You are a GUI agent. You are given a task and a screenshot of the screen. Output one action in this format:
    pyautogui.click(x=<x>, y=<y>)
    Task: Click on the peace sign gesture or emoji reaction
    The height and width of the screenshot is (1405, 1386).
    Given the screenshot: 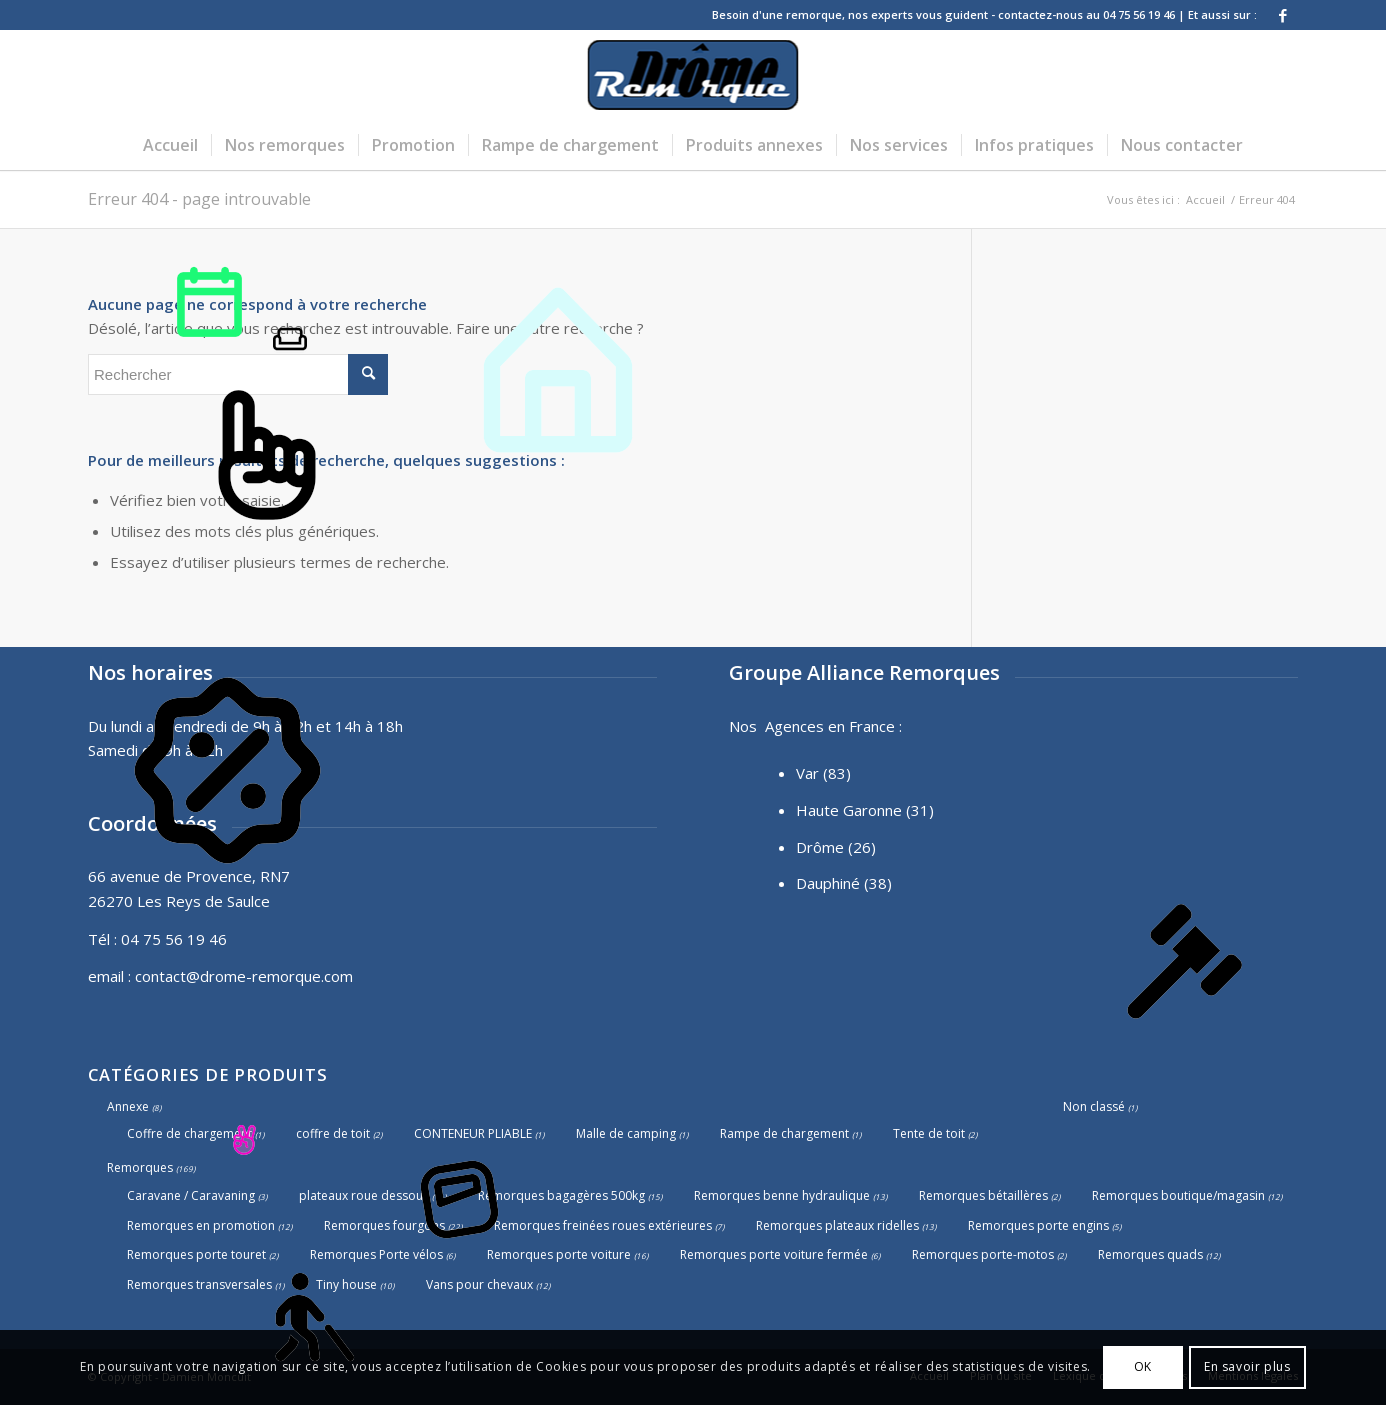 What is the action you would take?
    pyautogui.click(x=244, y=1140)
    